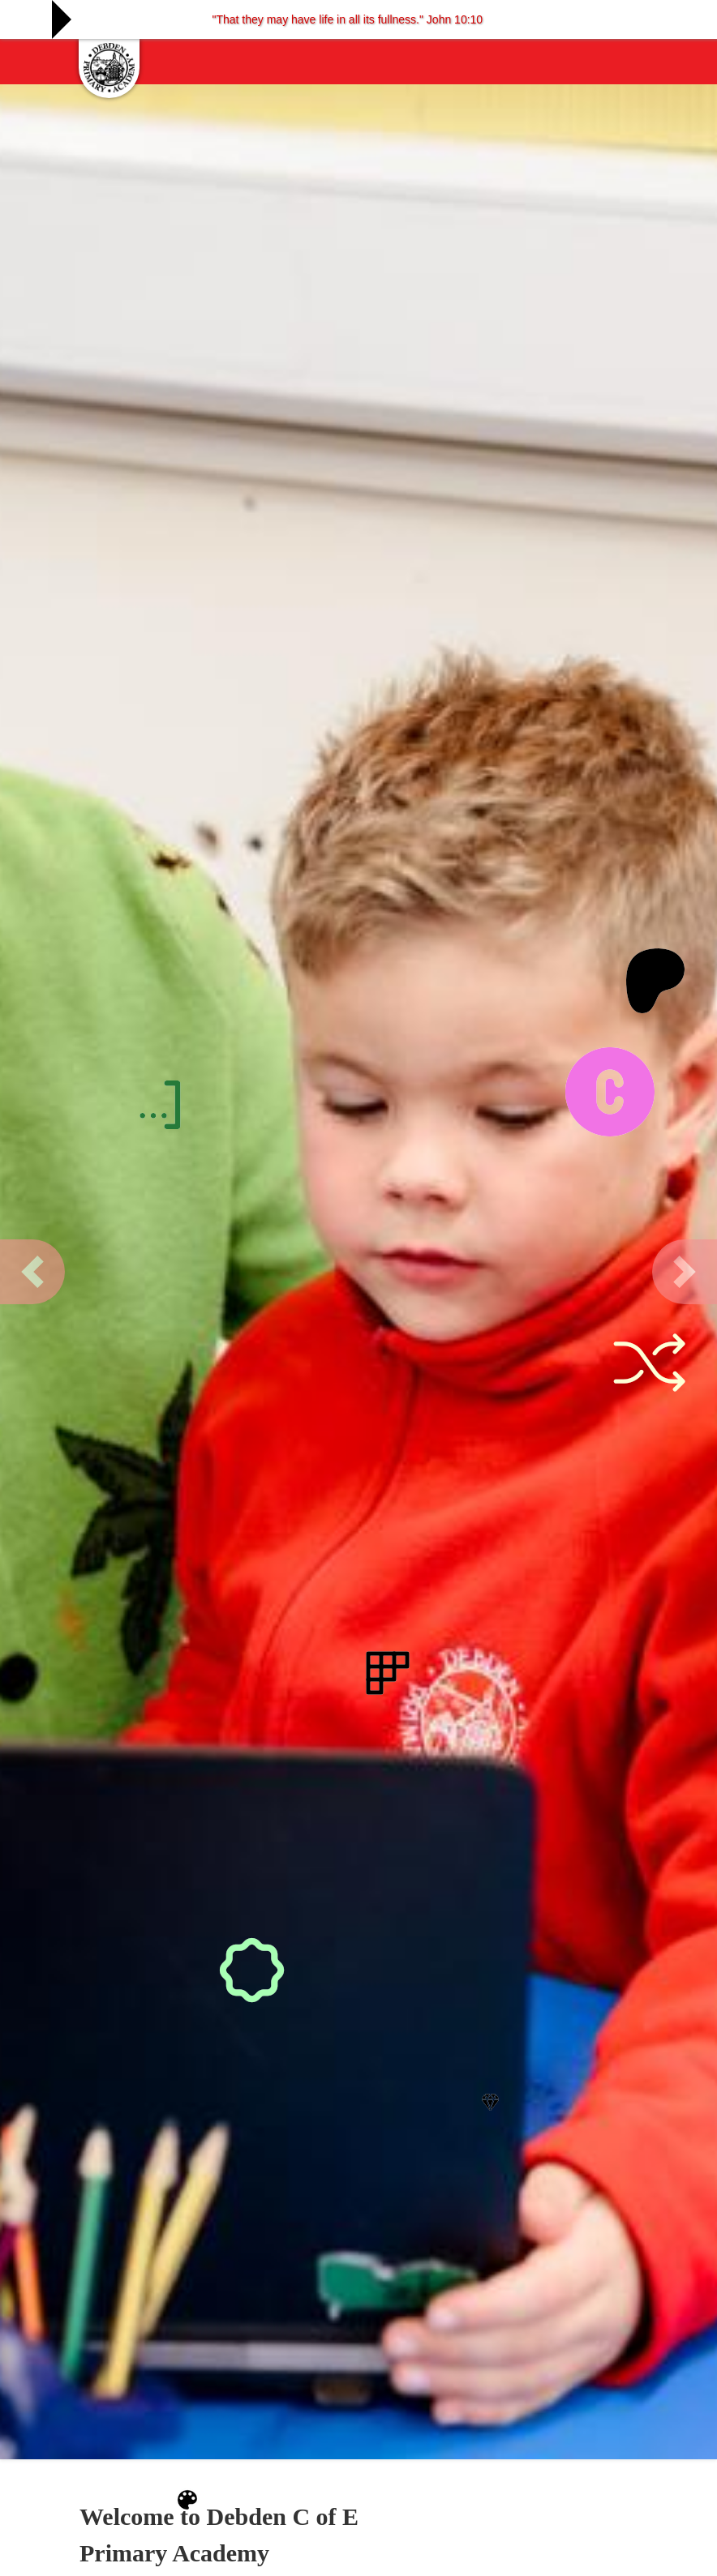  I want to click on access color or theme customization options, so click(187, 2500).